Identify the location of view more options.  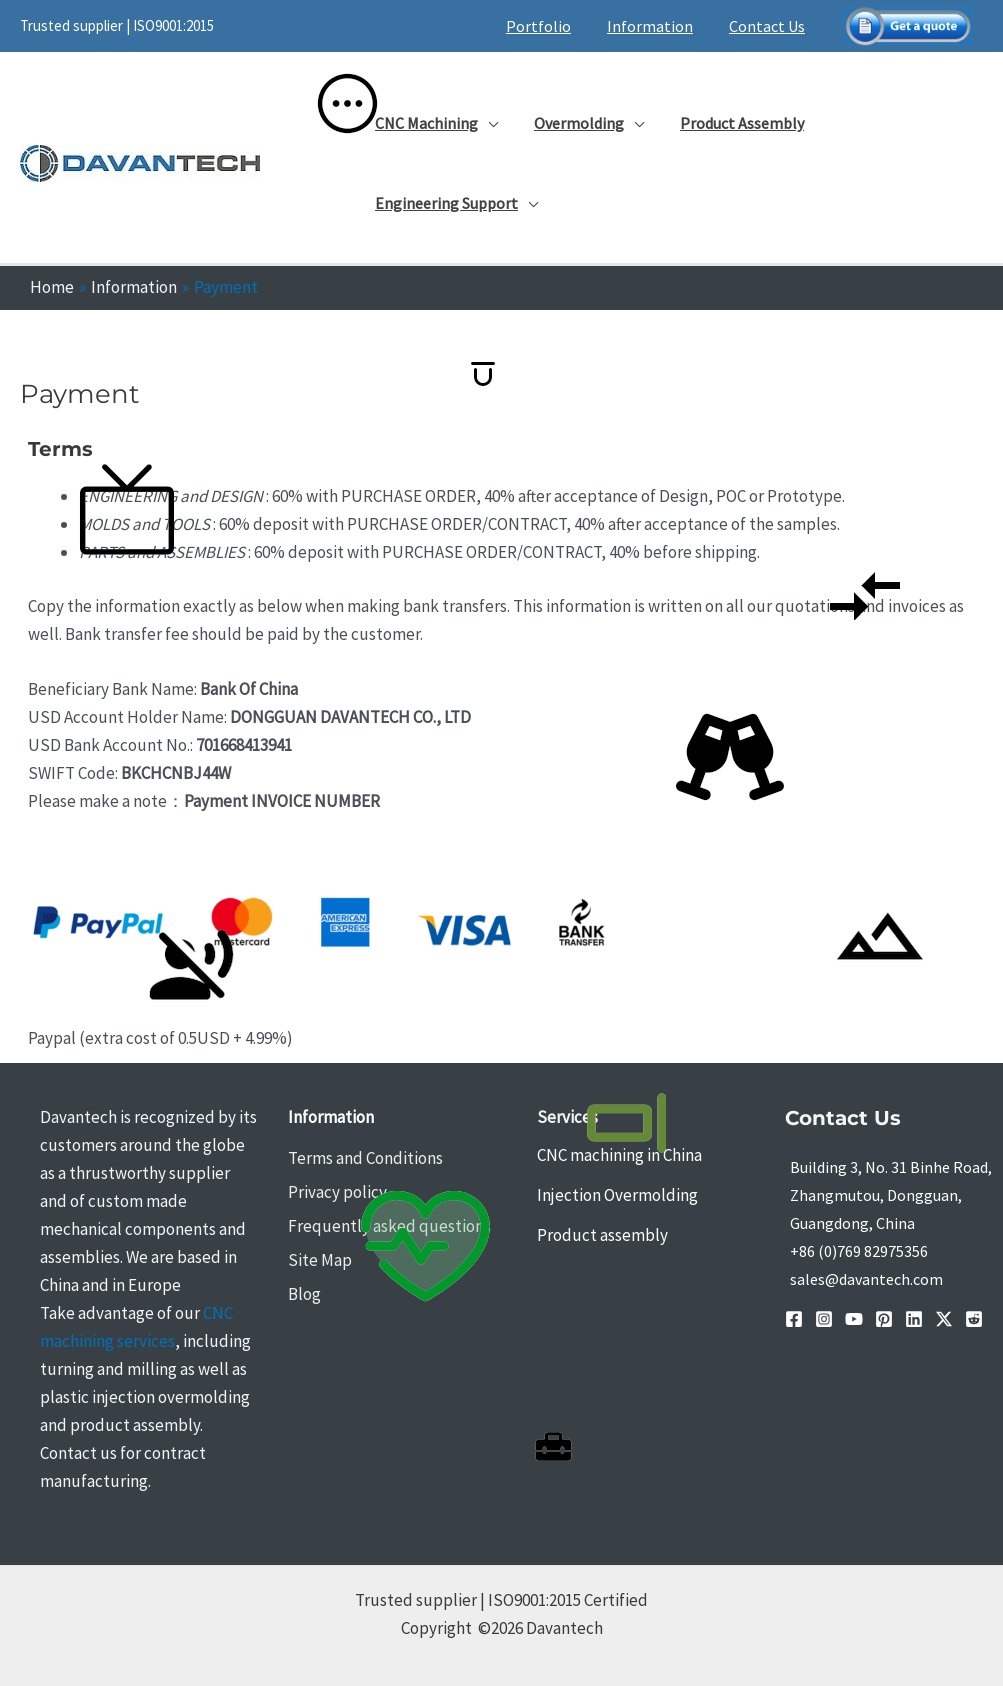
(347, 103).